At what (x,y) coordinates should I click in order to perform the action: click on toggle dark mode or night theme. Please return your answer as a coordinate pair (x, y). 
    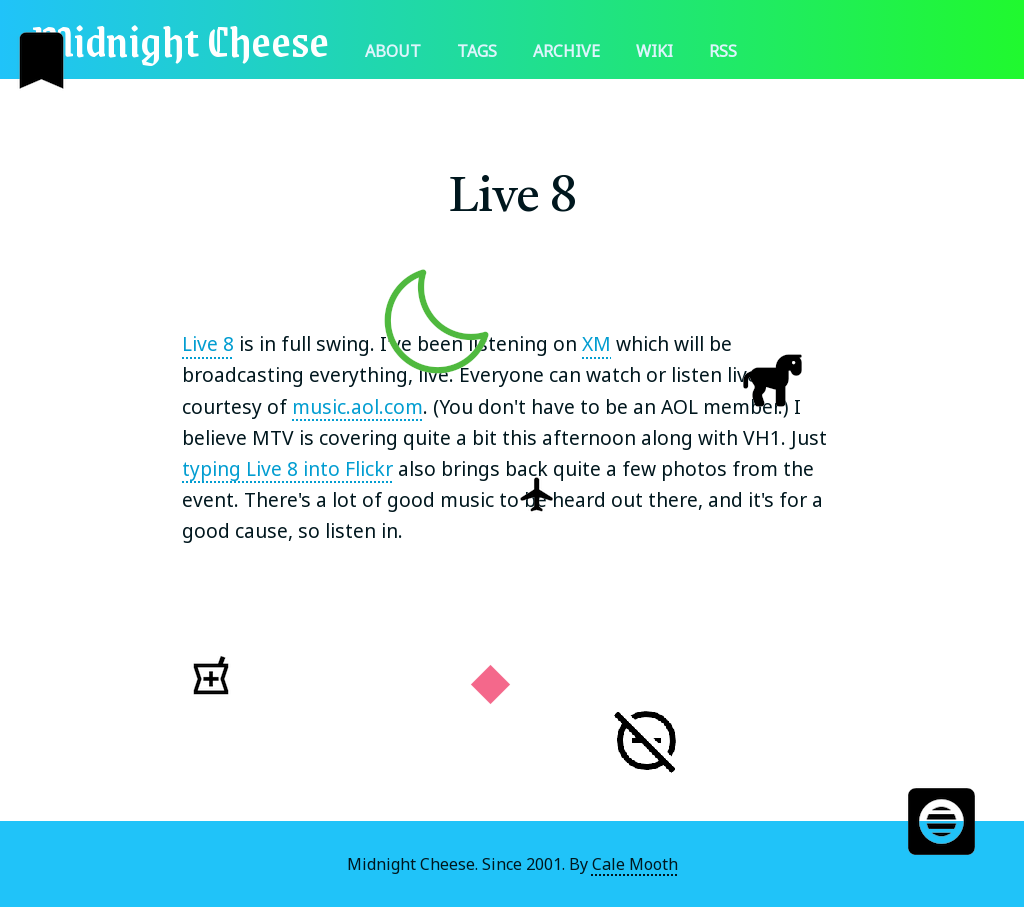
    Looking at the image, I should click on (433, 324).